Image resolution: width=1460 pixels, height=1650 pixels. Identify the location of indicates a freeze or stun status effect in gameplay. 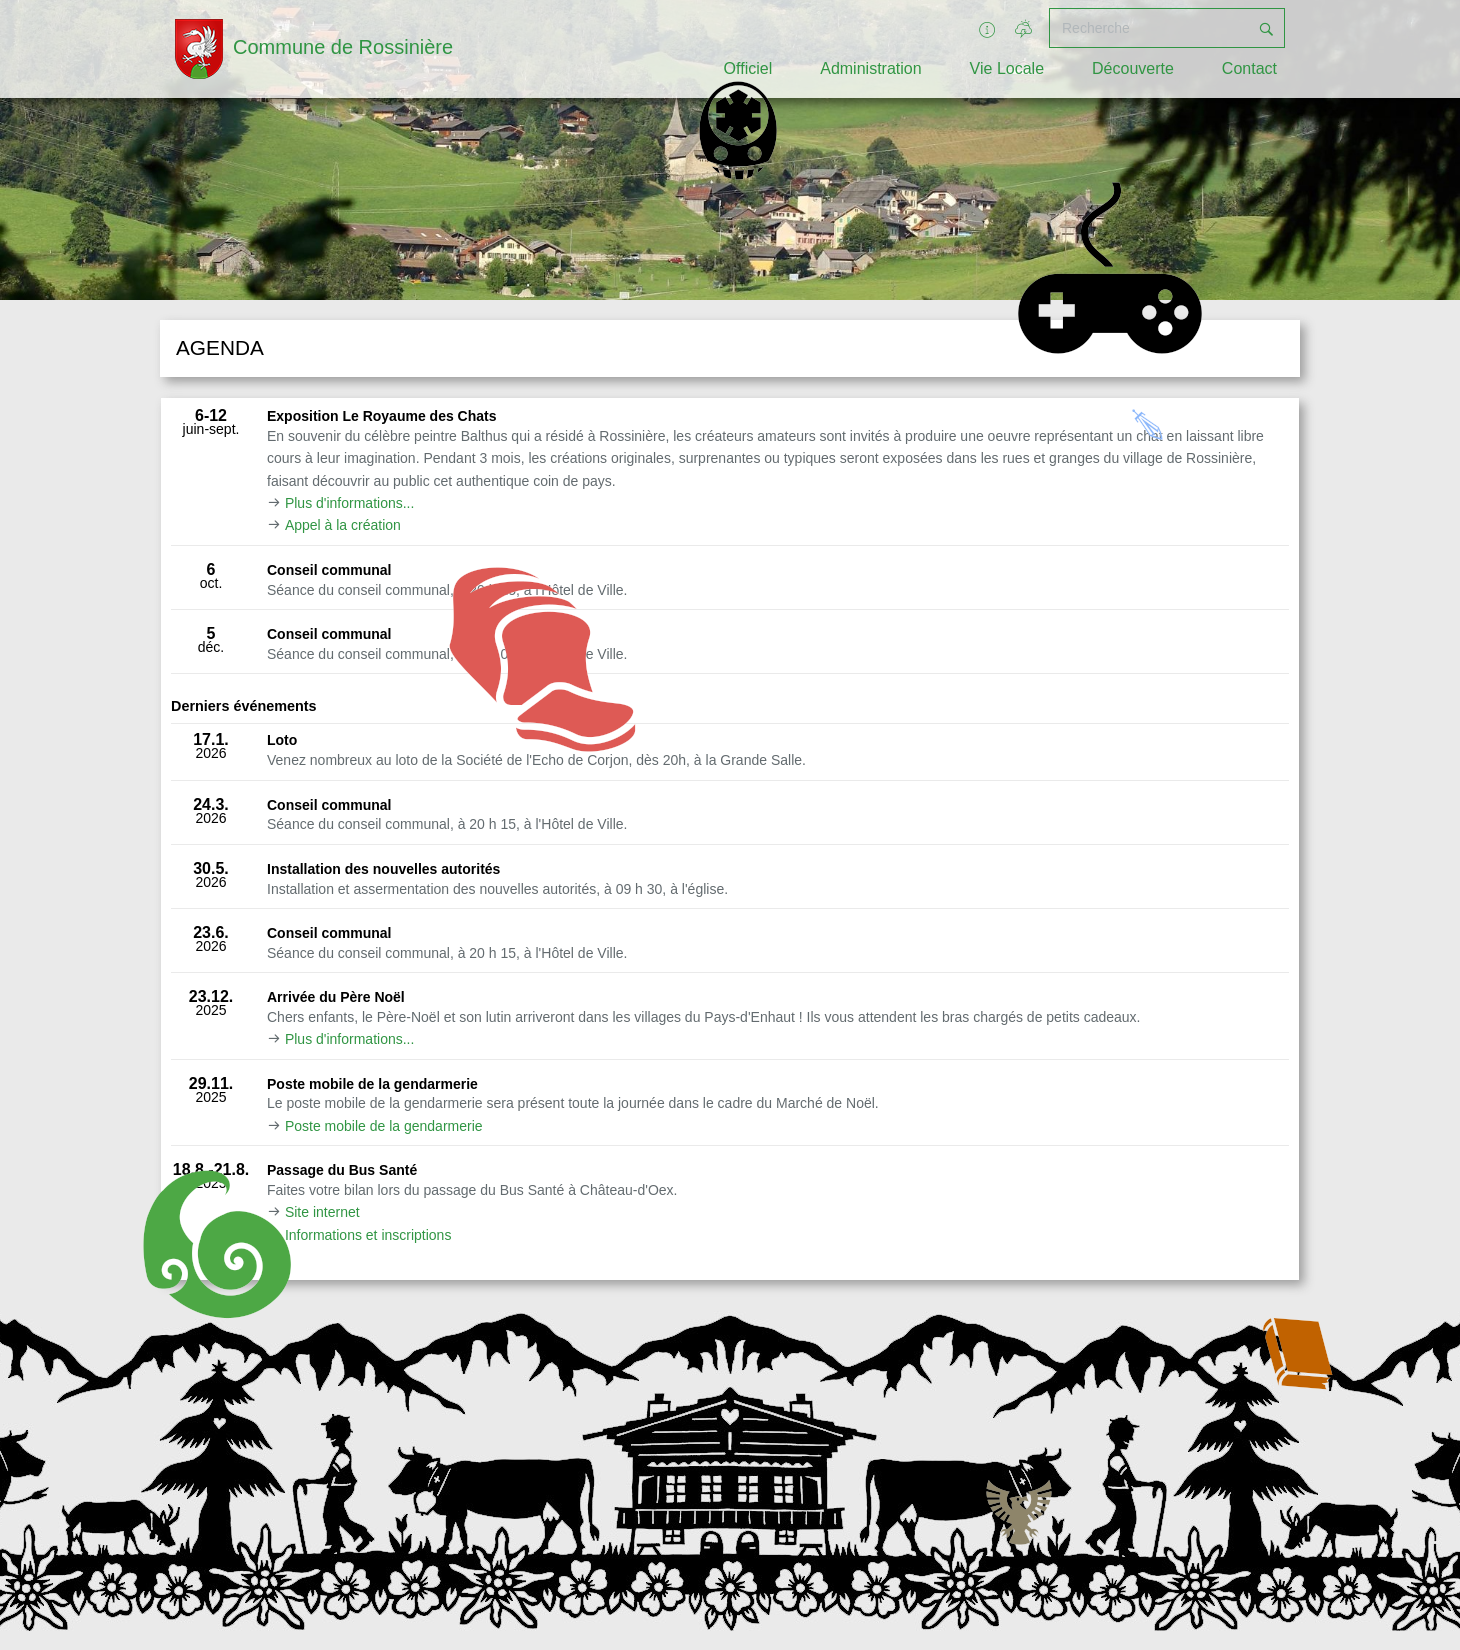
(738, 130).